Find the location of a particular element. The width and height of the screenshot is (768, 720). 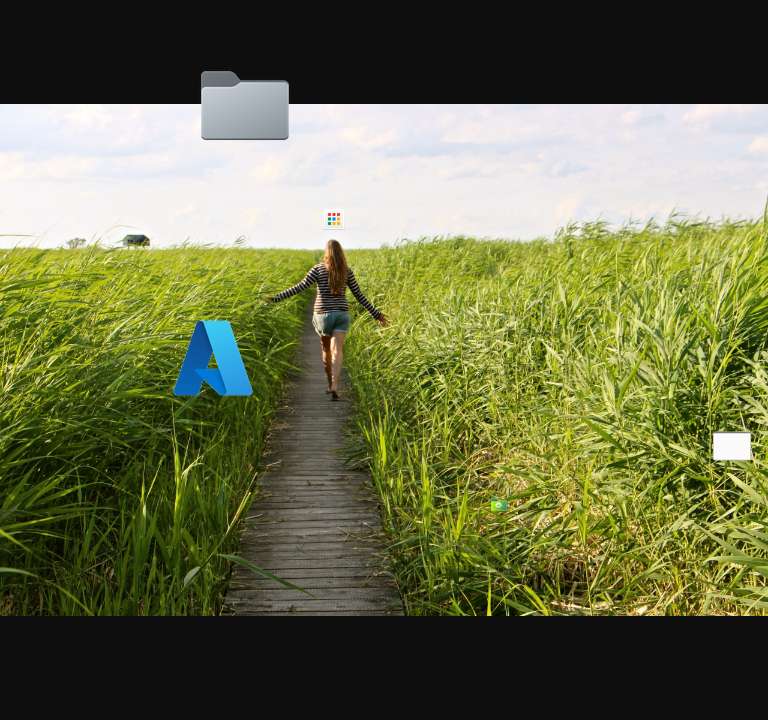

open Microsoft Azure portal is located at coordinates (213, 358).